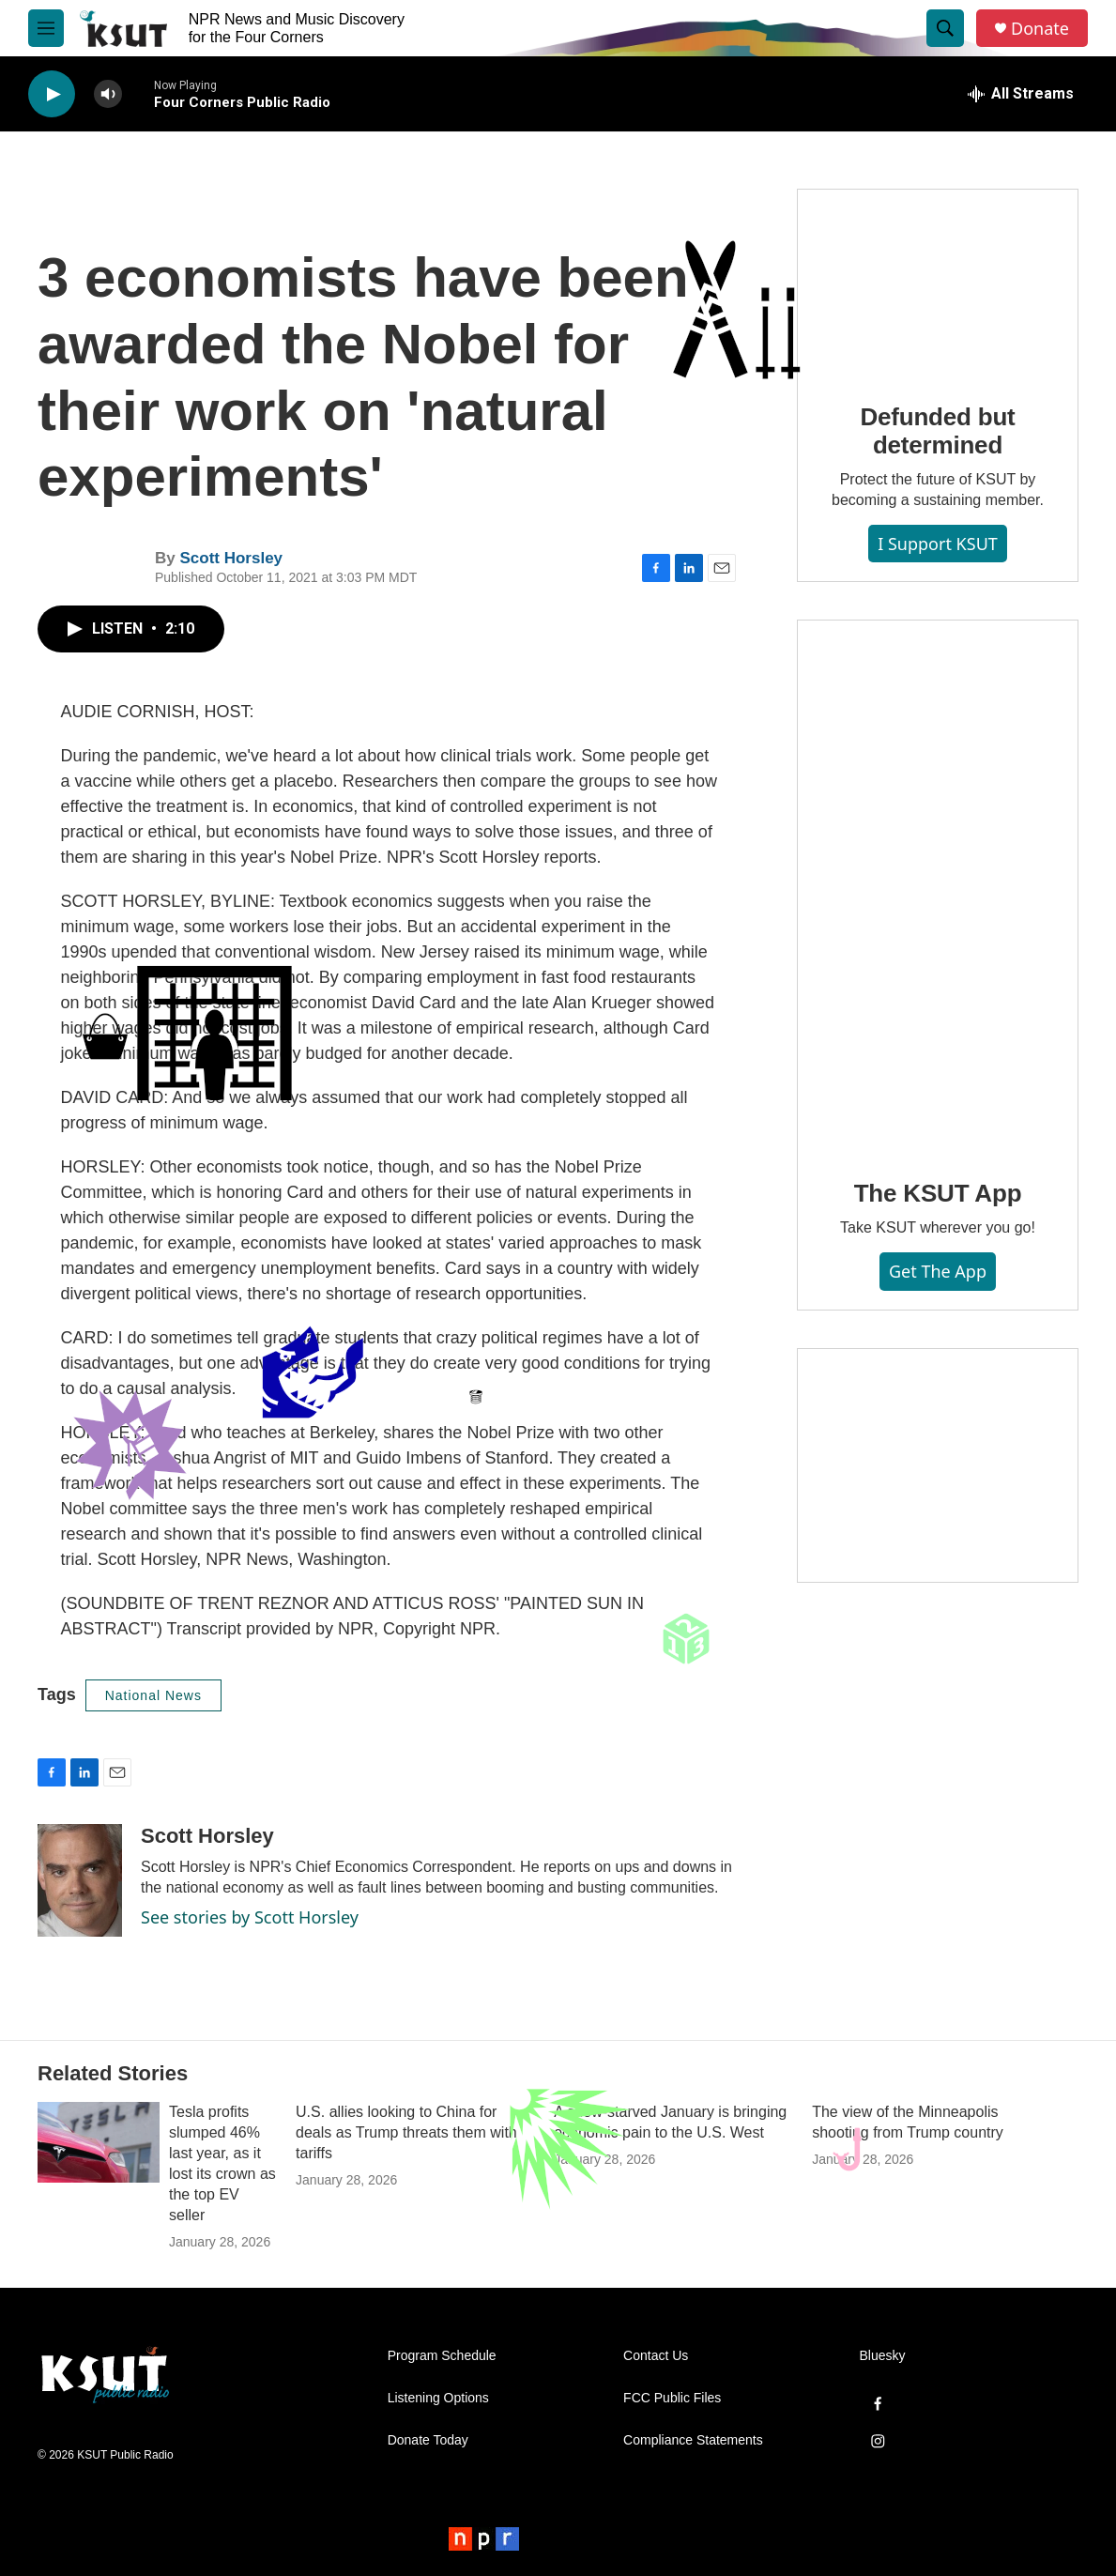 This screenshot has width=1116, height=2576. Describe the element at coordinates (313, 1369) in the screenshot. I see `indicates shark attack or danger zone in a game` at that location.